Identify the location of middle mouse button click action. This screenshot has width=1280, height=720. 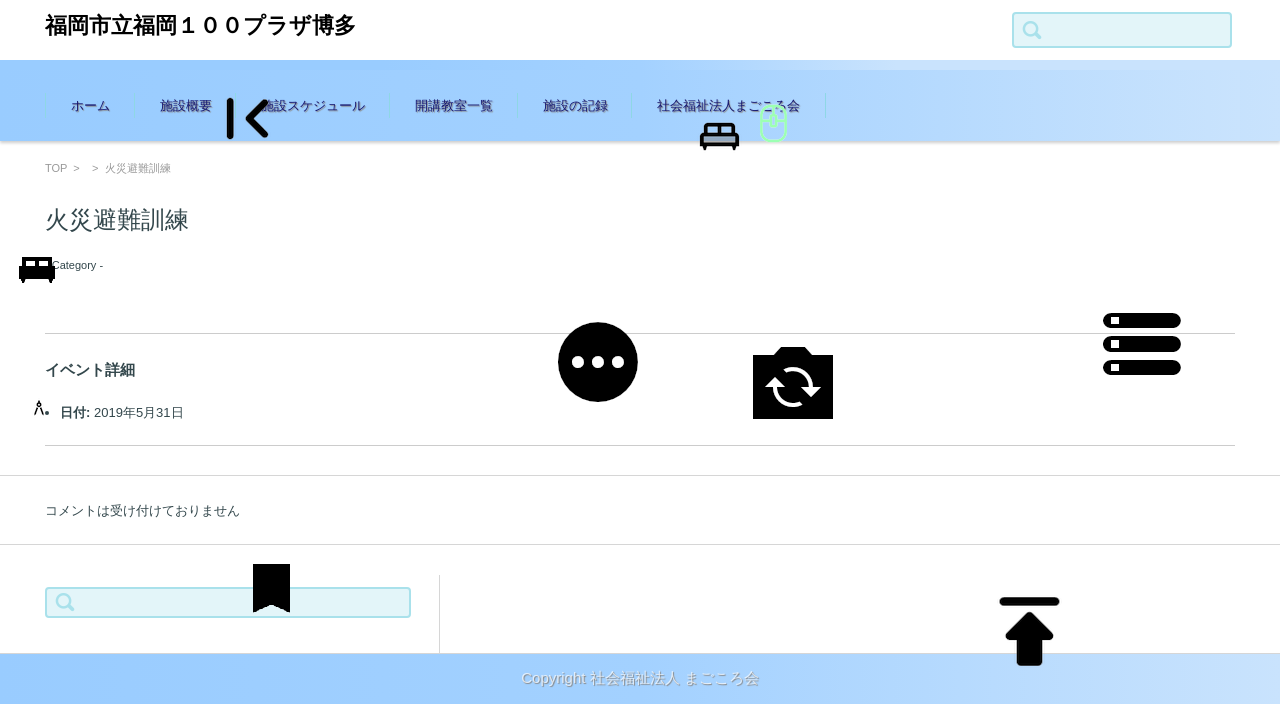
(773, 123).